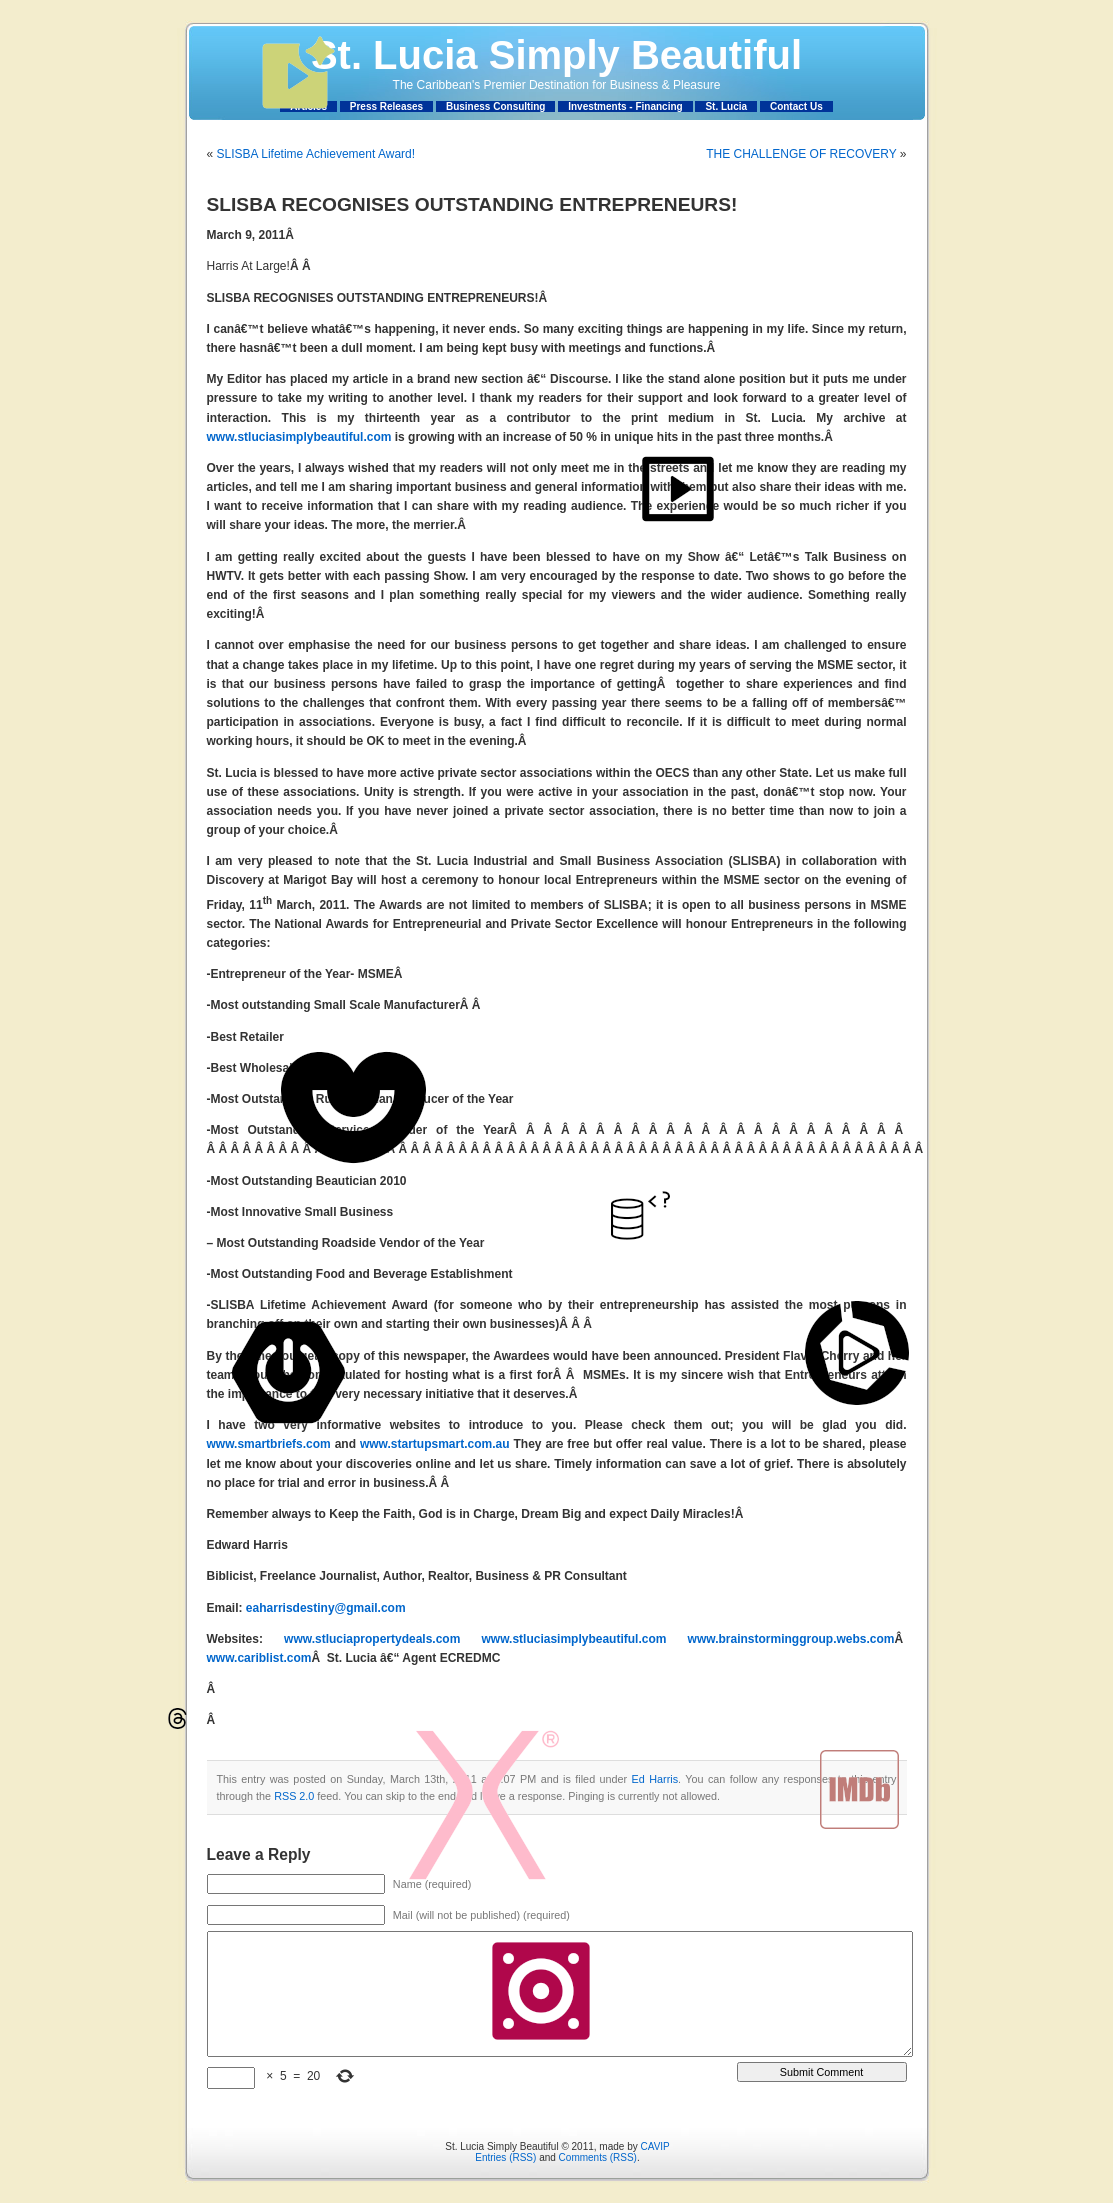  I want to click on access AI-powered video editing tools, so click(295, 76).